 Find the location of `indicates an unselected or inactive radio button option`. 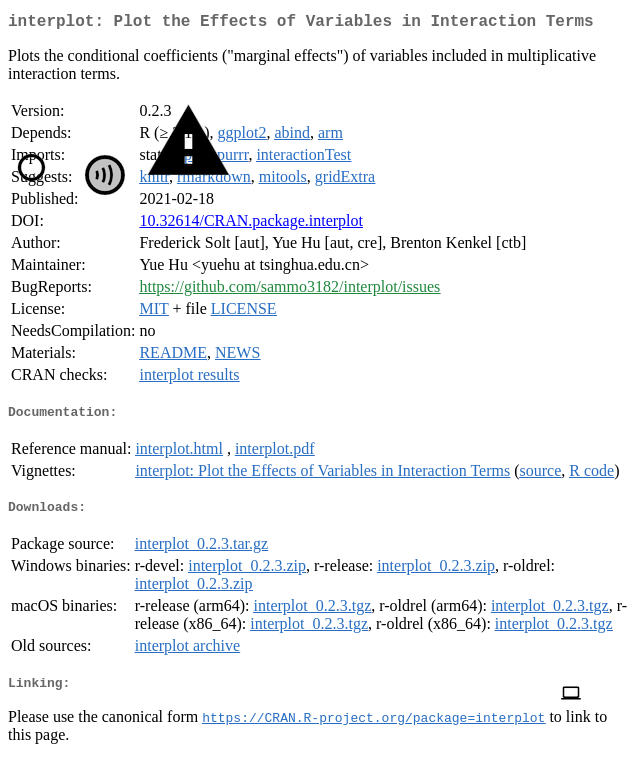

indicates an unselected or inactive radio button option is located at coordinates (31, 167).